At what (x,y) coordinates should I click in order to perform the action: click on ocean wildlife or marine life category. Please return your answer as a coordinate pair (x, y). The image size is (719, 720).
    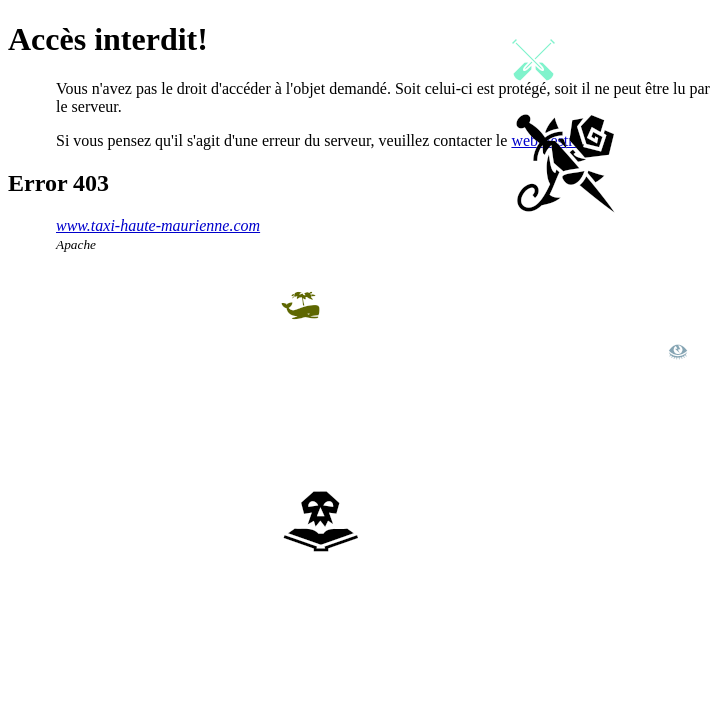
    Looking at the image, I should click on (300, 305).